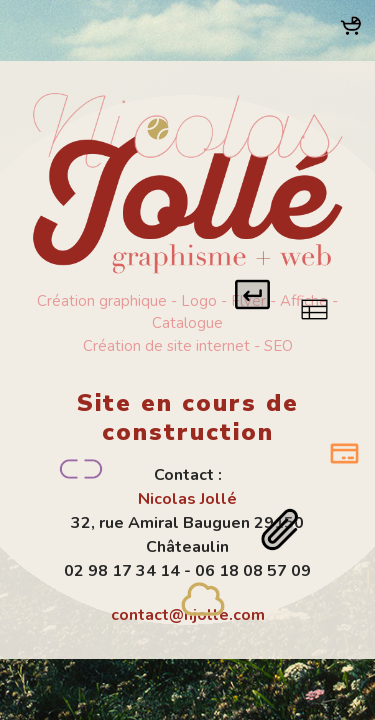 This screenshot has height=720, width=375. I want to click on view data in table format, so click(314, 309).